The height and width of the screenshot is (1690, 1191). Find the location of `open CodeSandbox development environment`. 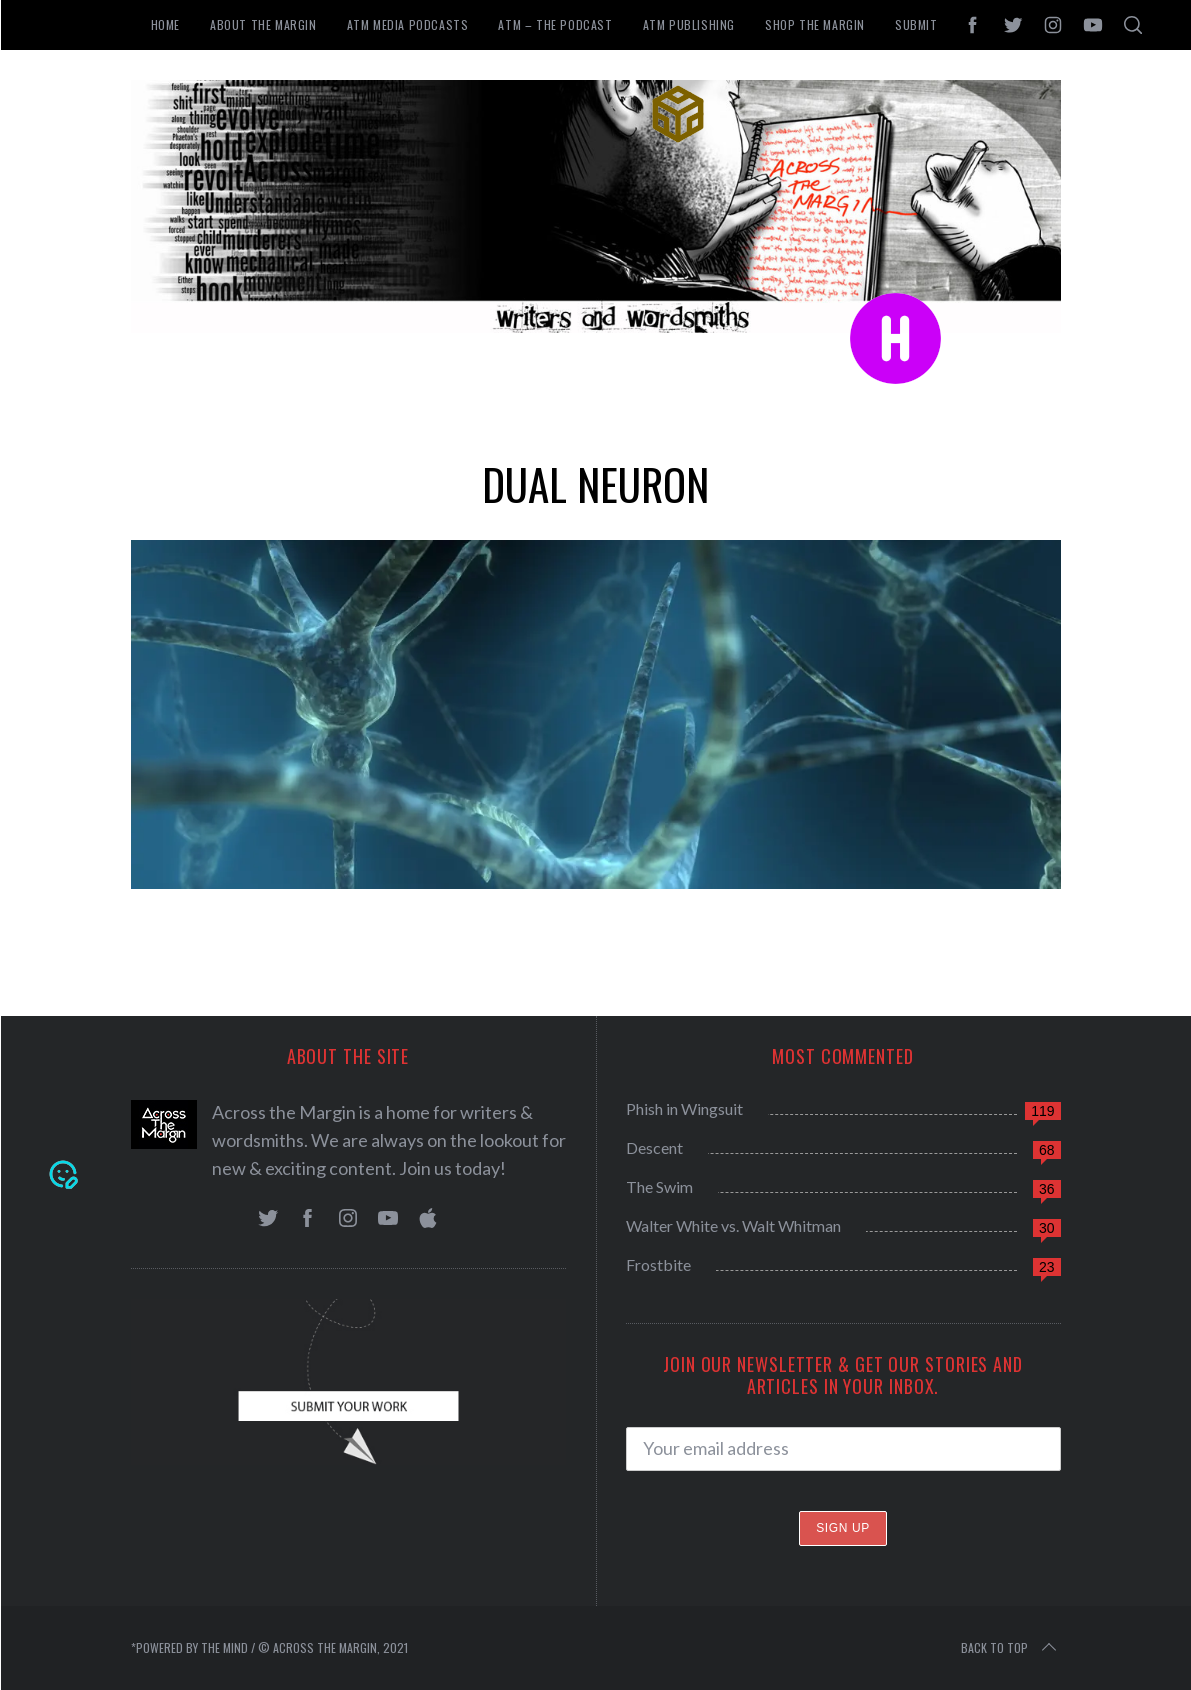

open CodeSandbox development environment is located at coordinates (678, 114).